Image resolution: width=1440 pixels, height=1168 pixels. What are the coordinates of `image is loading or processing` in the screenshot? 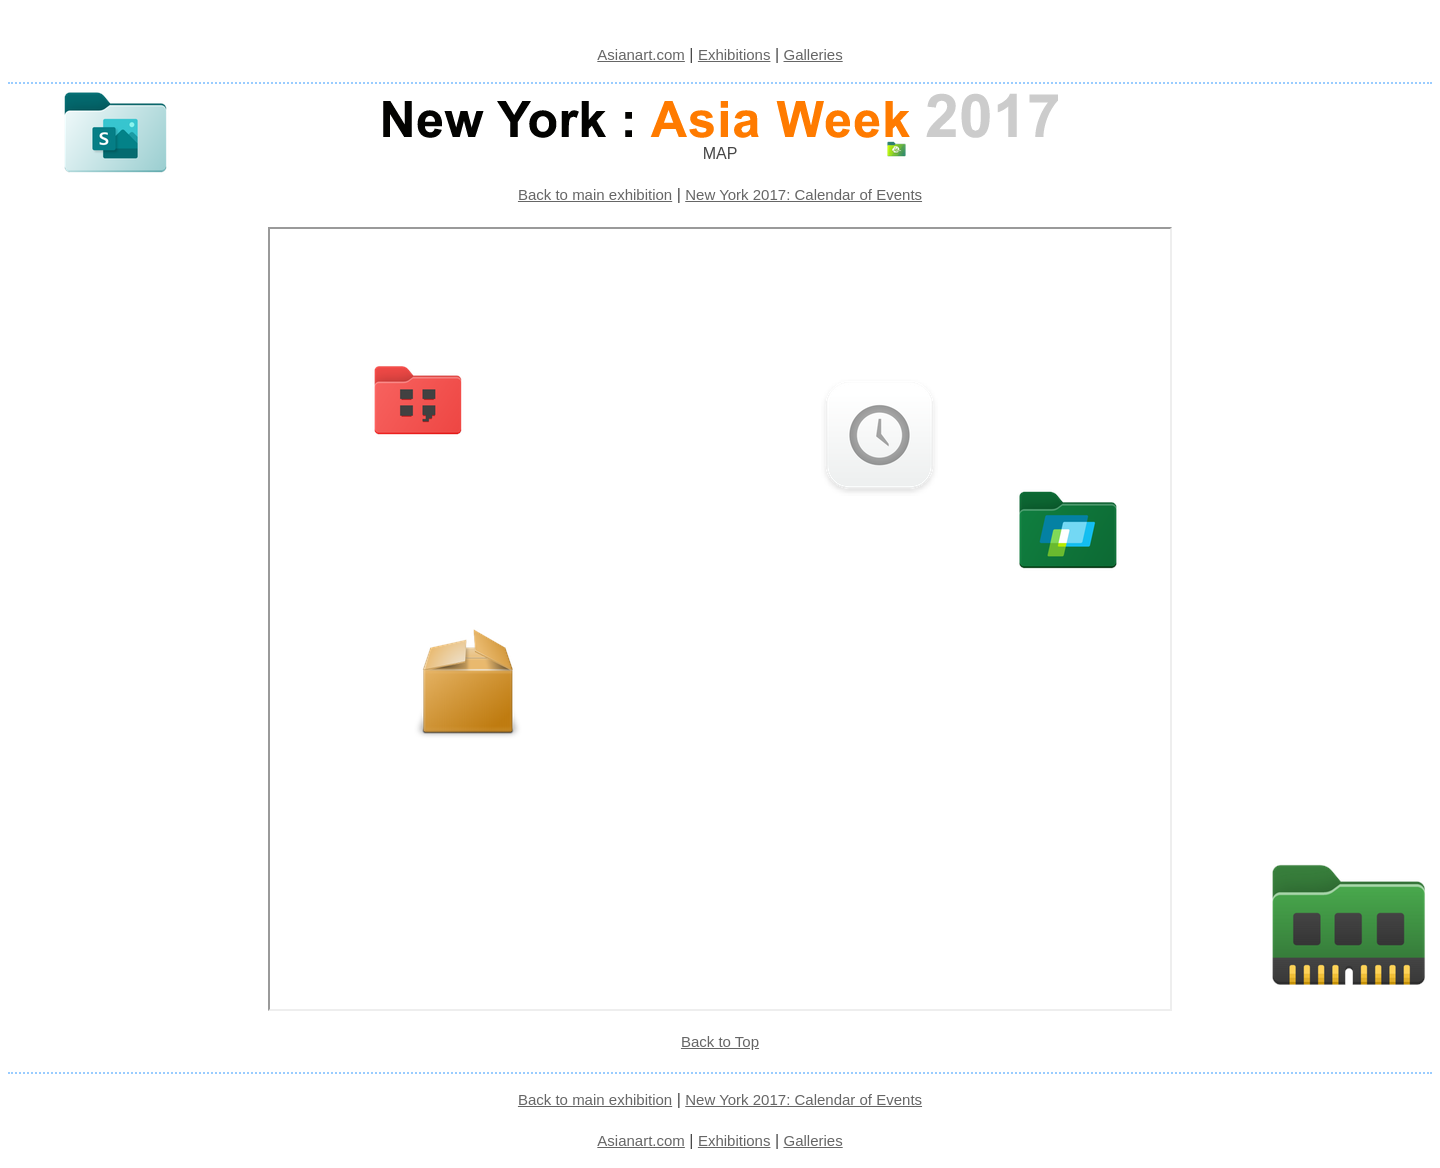 It's located at (879, 435).